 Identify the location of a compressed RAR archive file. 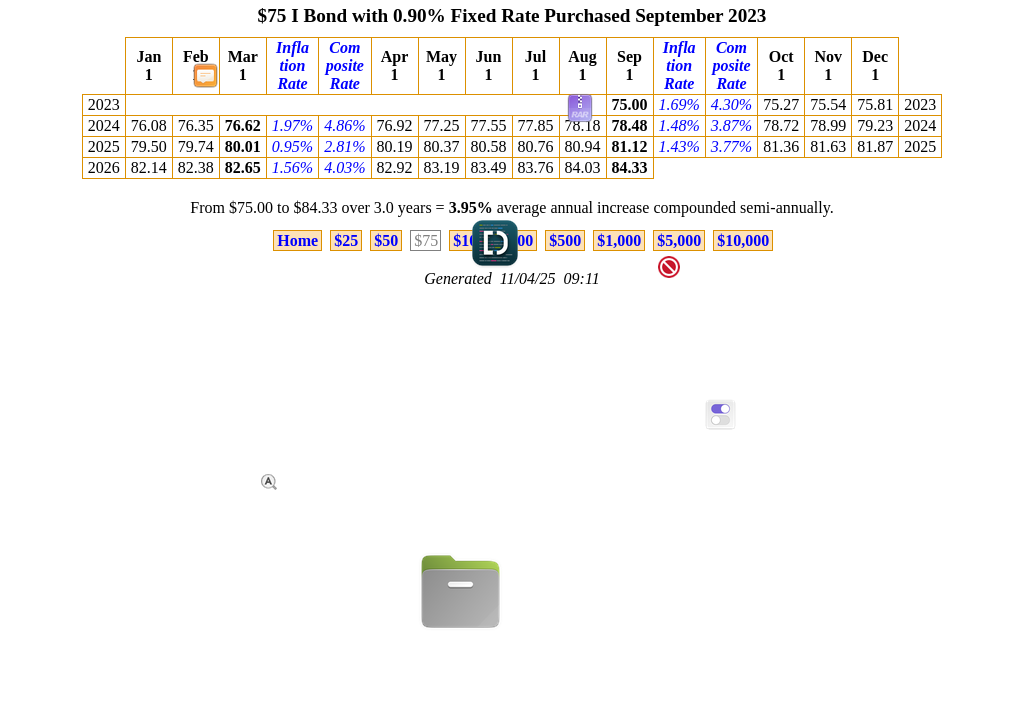
(580, 108).